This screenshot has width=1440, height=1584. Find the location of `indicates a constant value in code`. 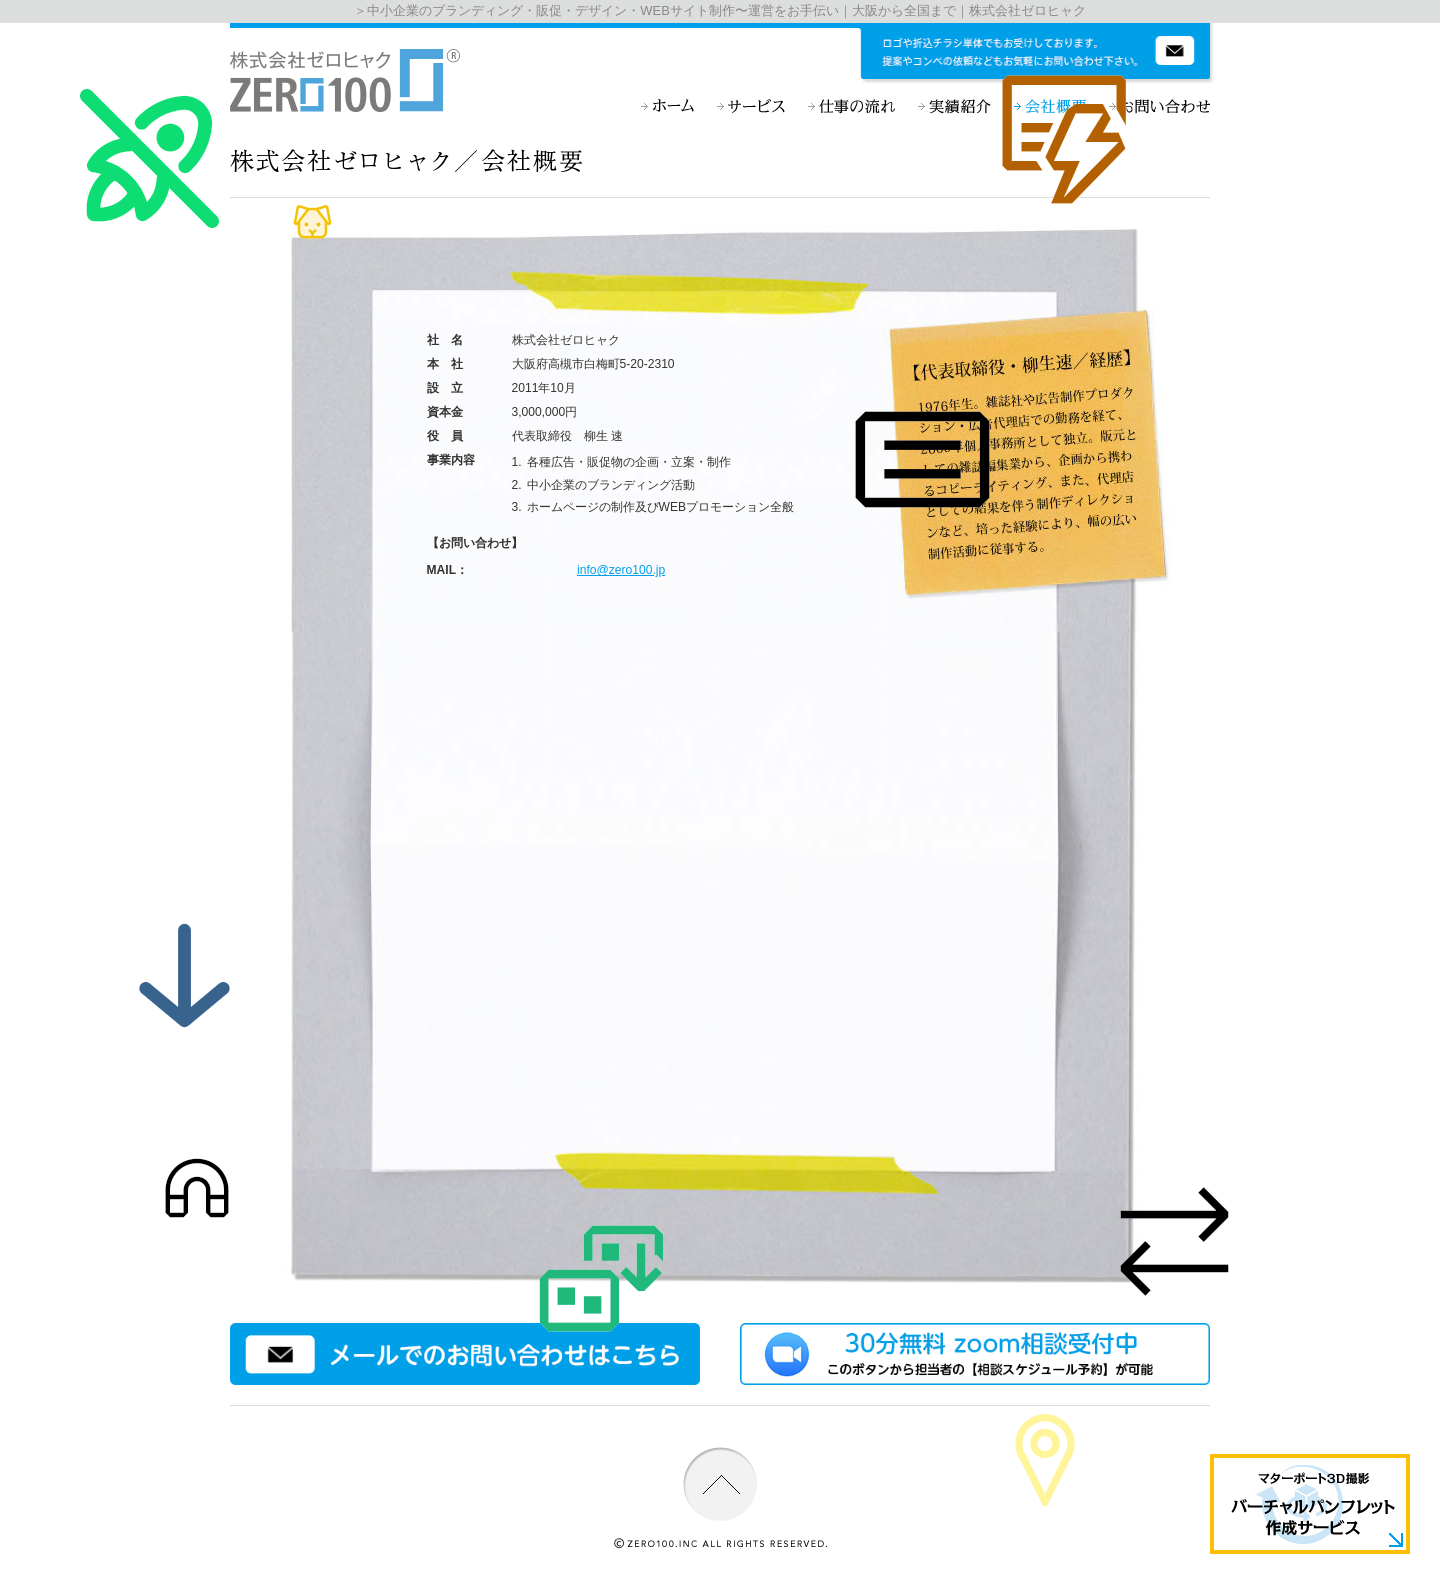

indicates a constant value in code is located at coordinates (922, 459).